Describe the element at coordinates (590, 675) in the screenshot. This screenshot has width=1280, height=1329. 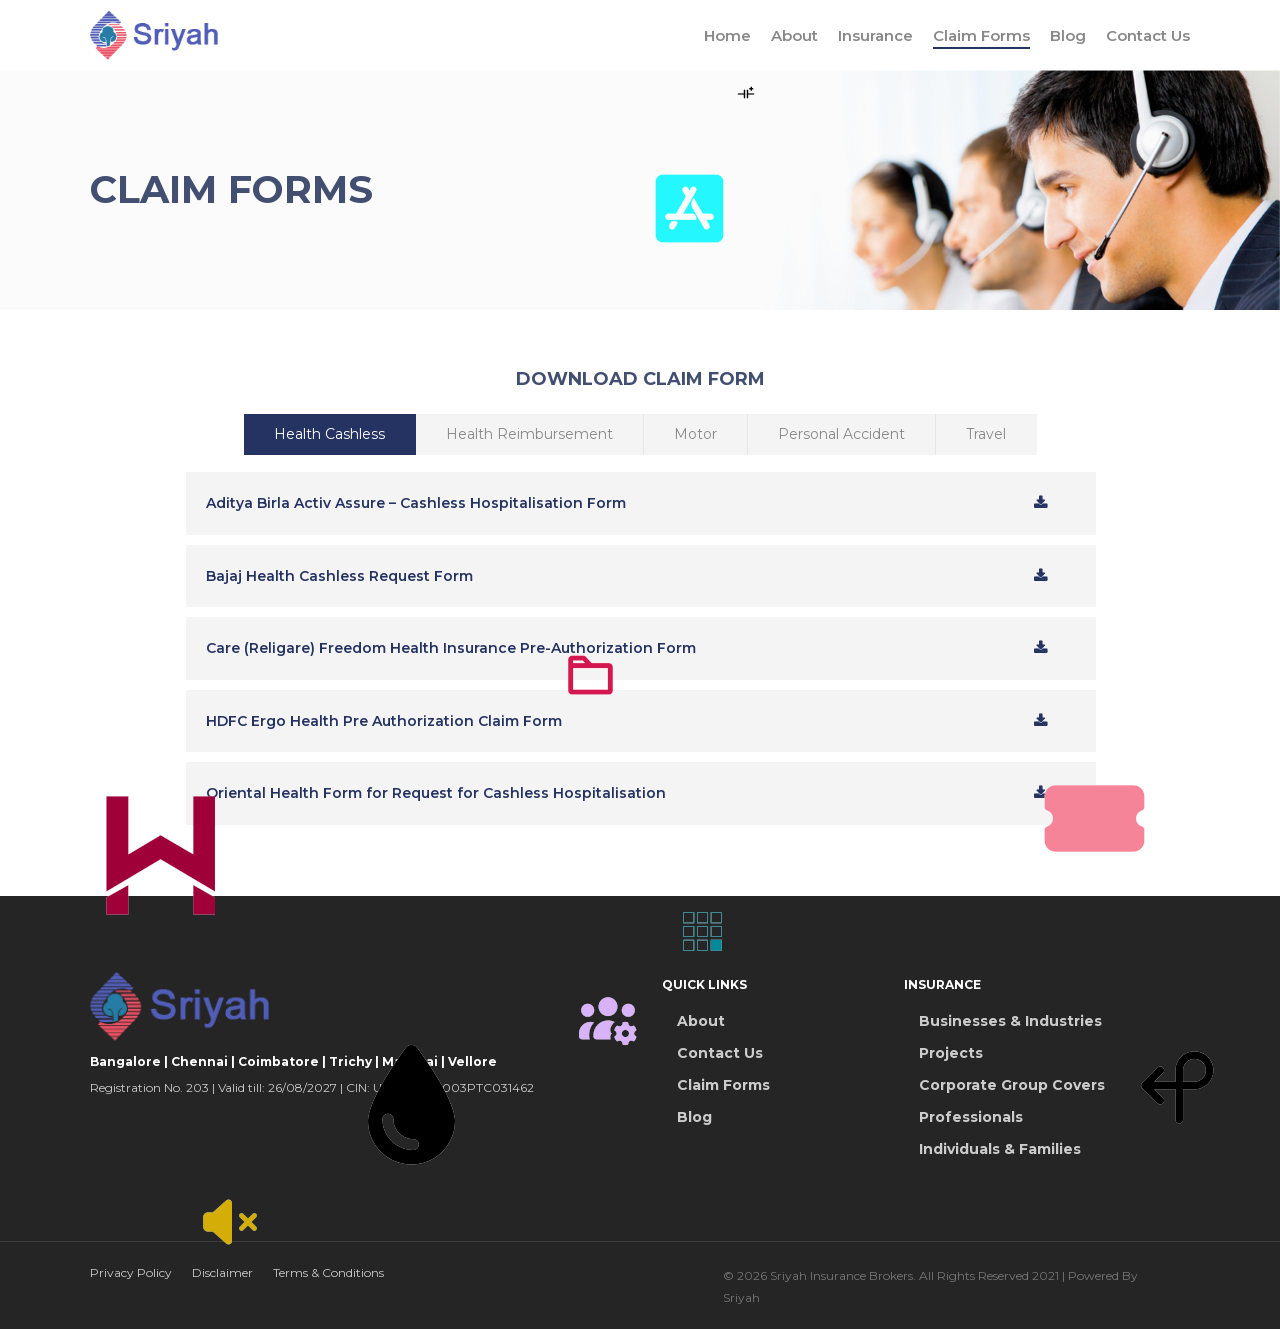
I see `access your files and documents` at that location.